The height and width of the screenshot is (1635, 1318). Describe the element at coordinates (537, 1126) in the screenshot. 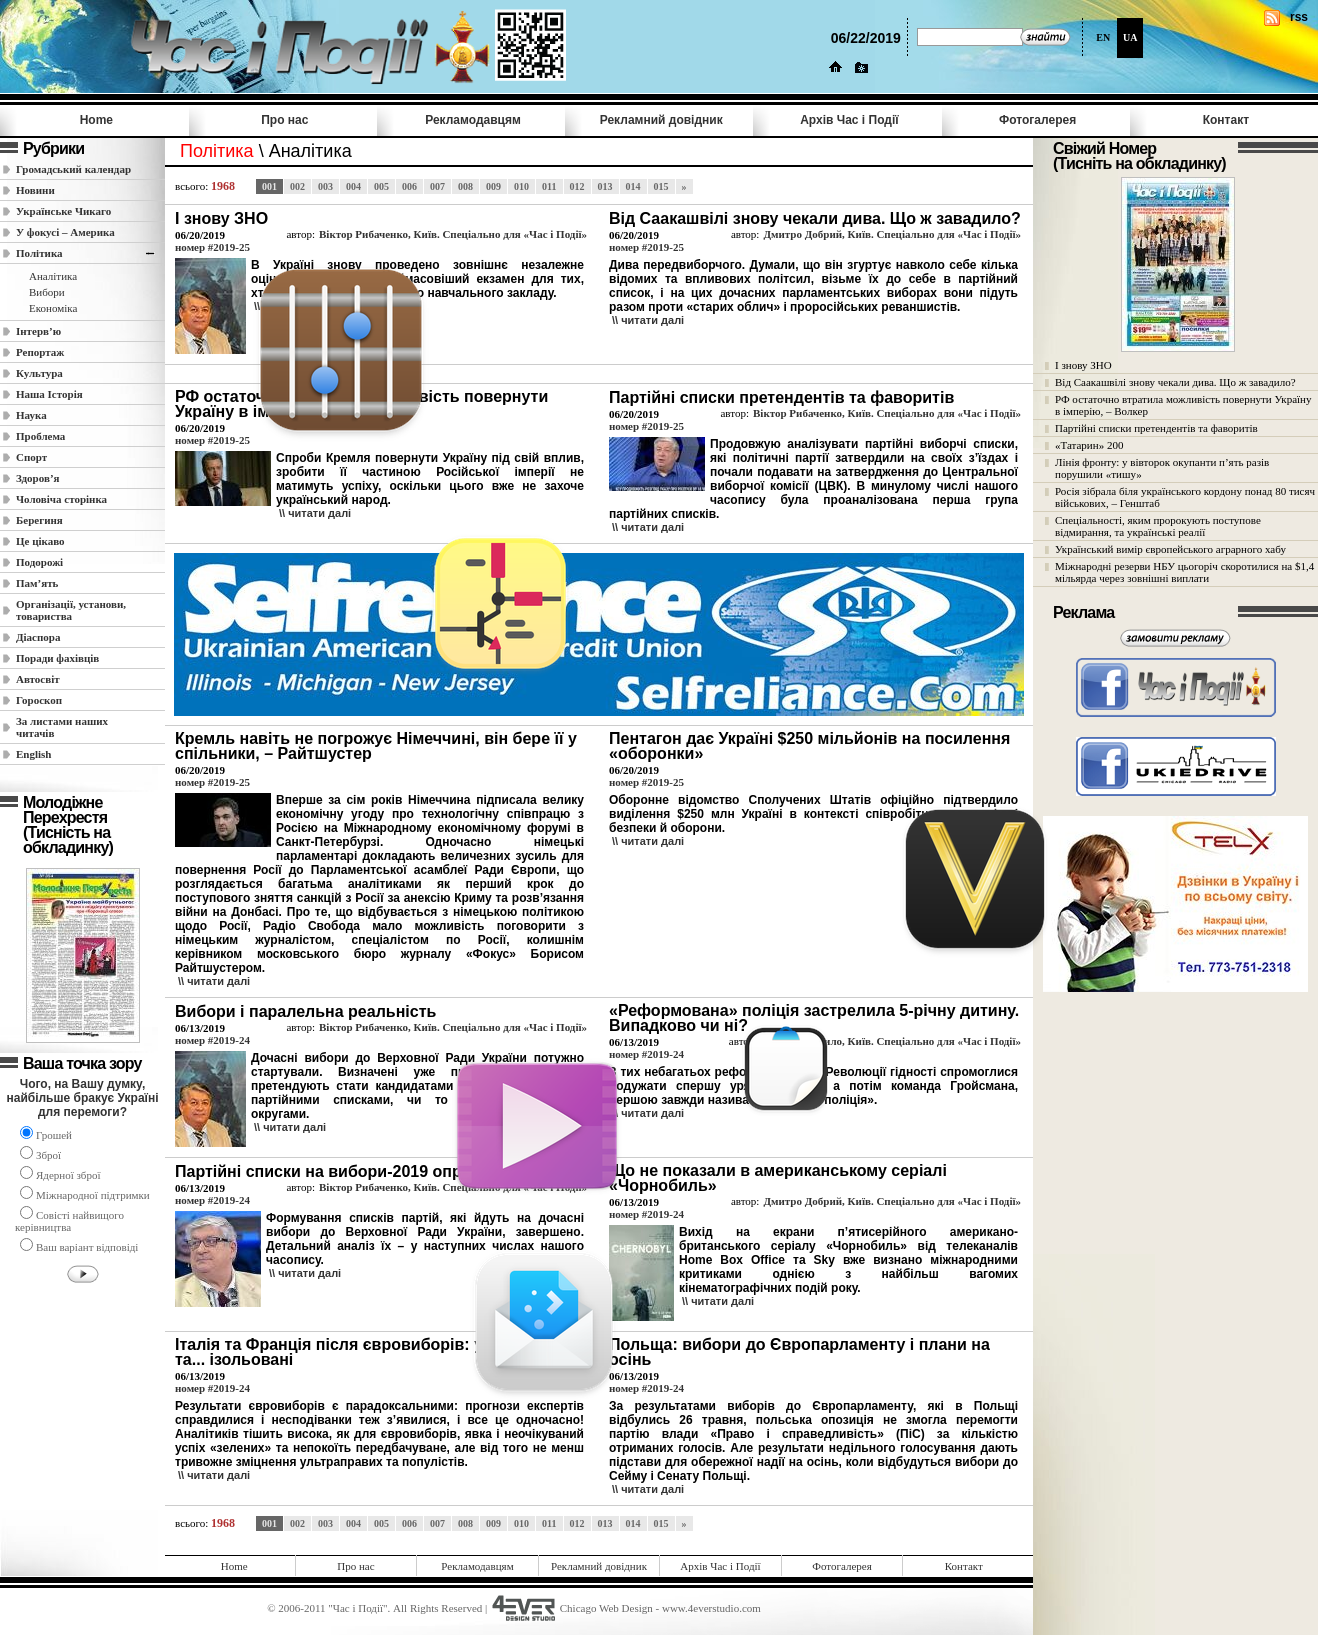

I see `open the GNOME Videos (Totem) media player` at that location.